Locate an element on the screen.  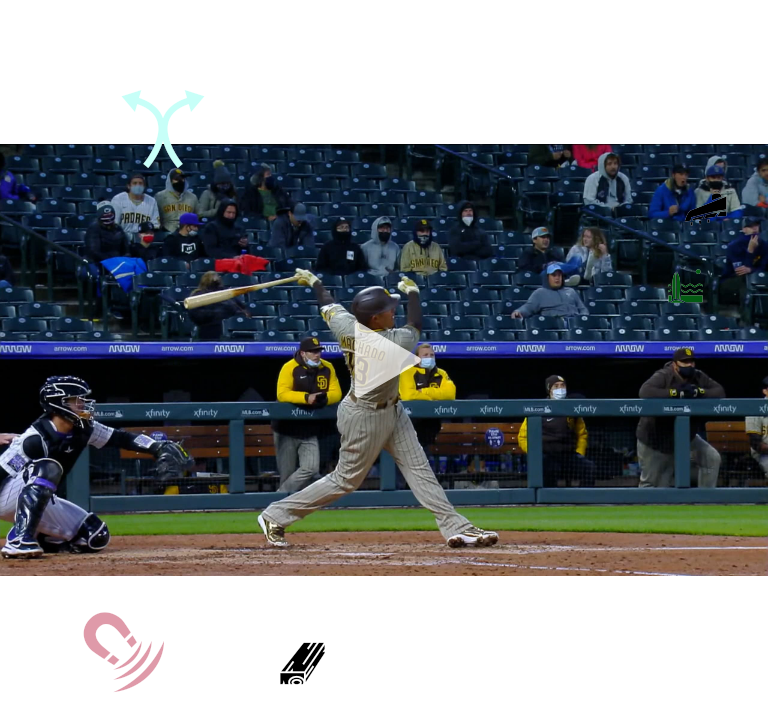
attract or collect items in a game is located at coordinates (123, 651).